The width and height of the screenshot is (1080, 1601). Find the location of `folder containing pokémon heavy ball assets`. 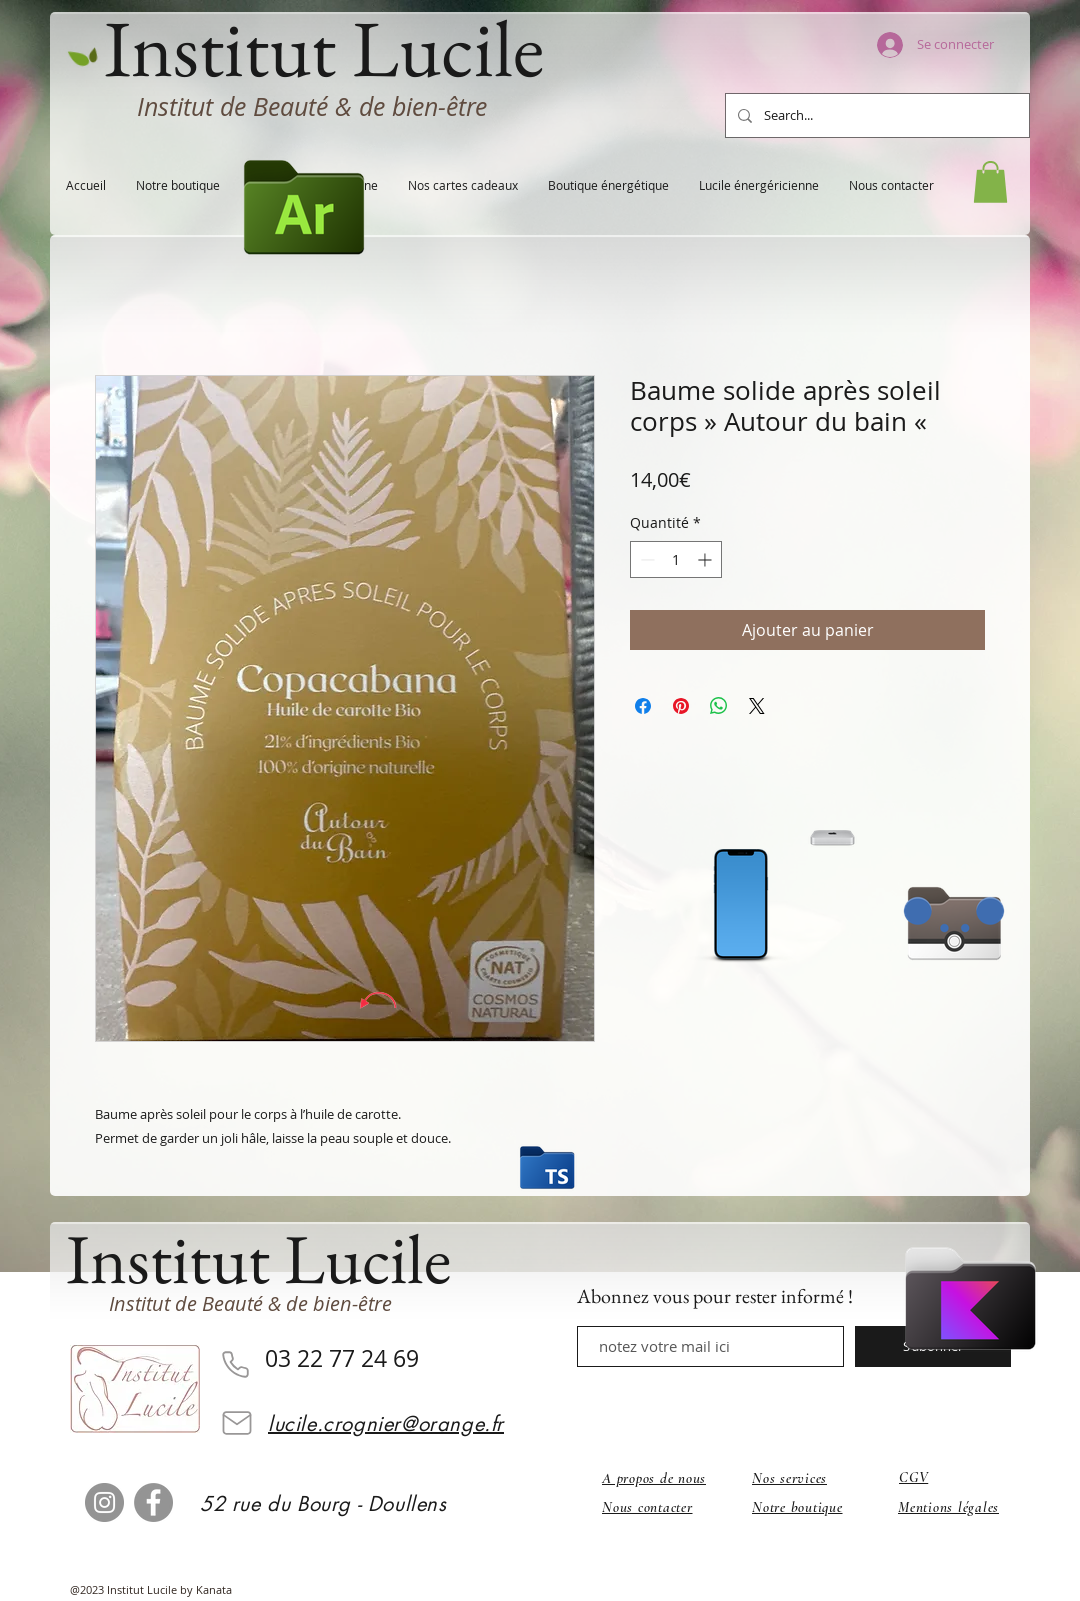

folder containing pokémon heavy ball assets is located at coordinates (954, 926).